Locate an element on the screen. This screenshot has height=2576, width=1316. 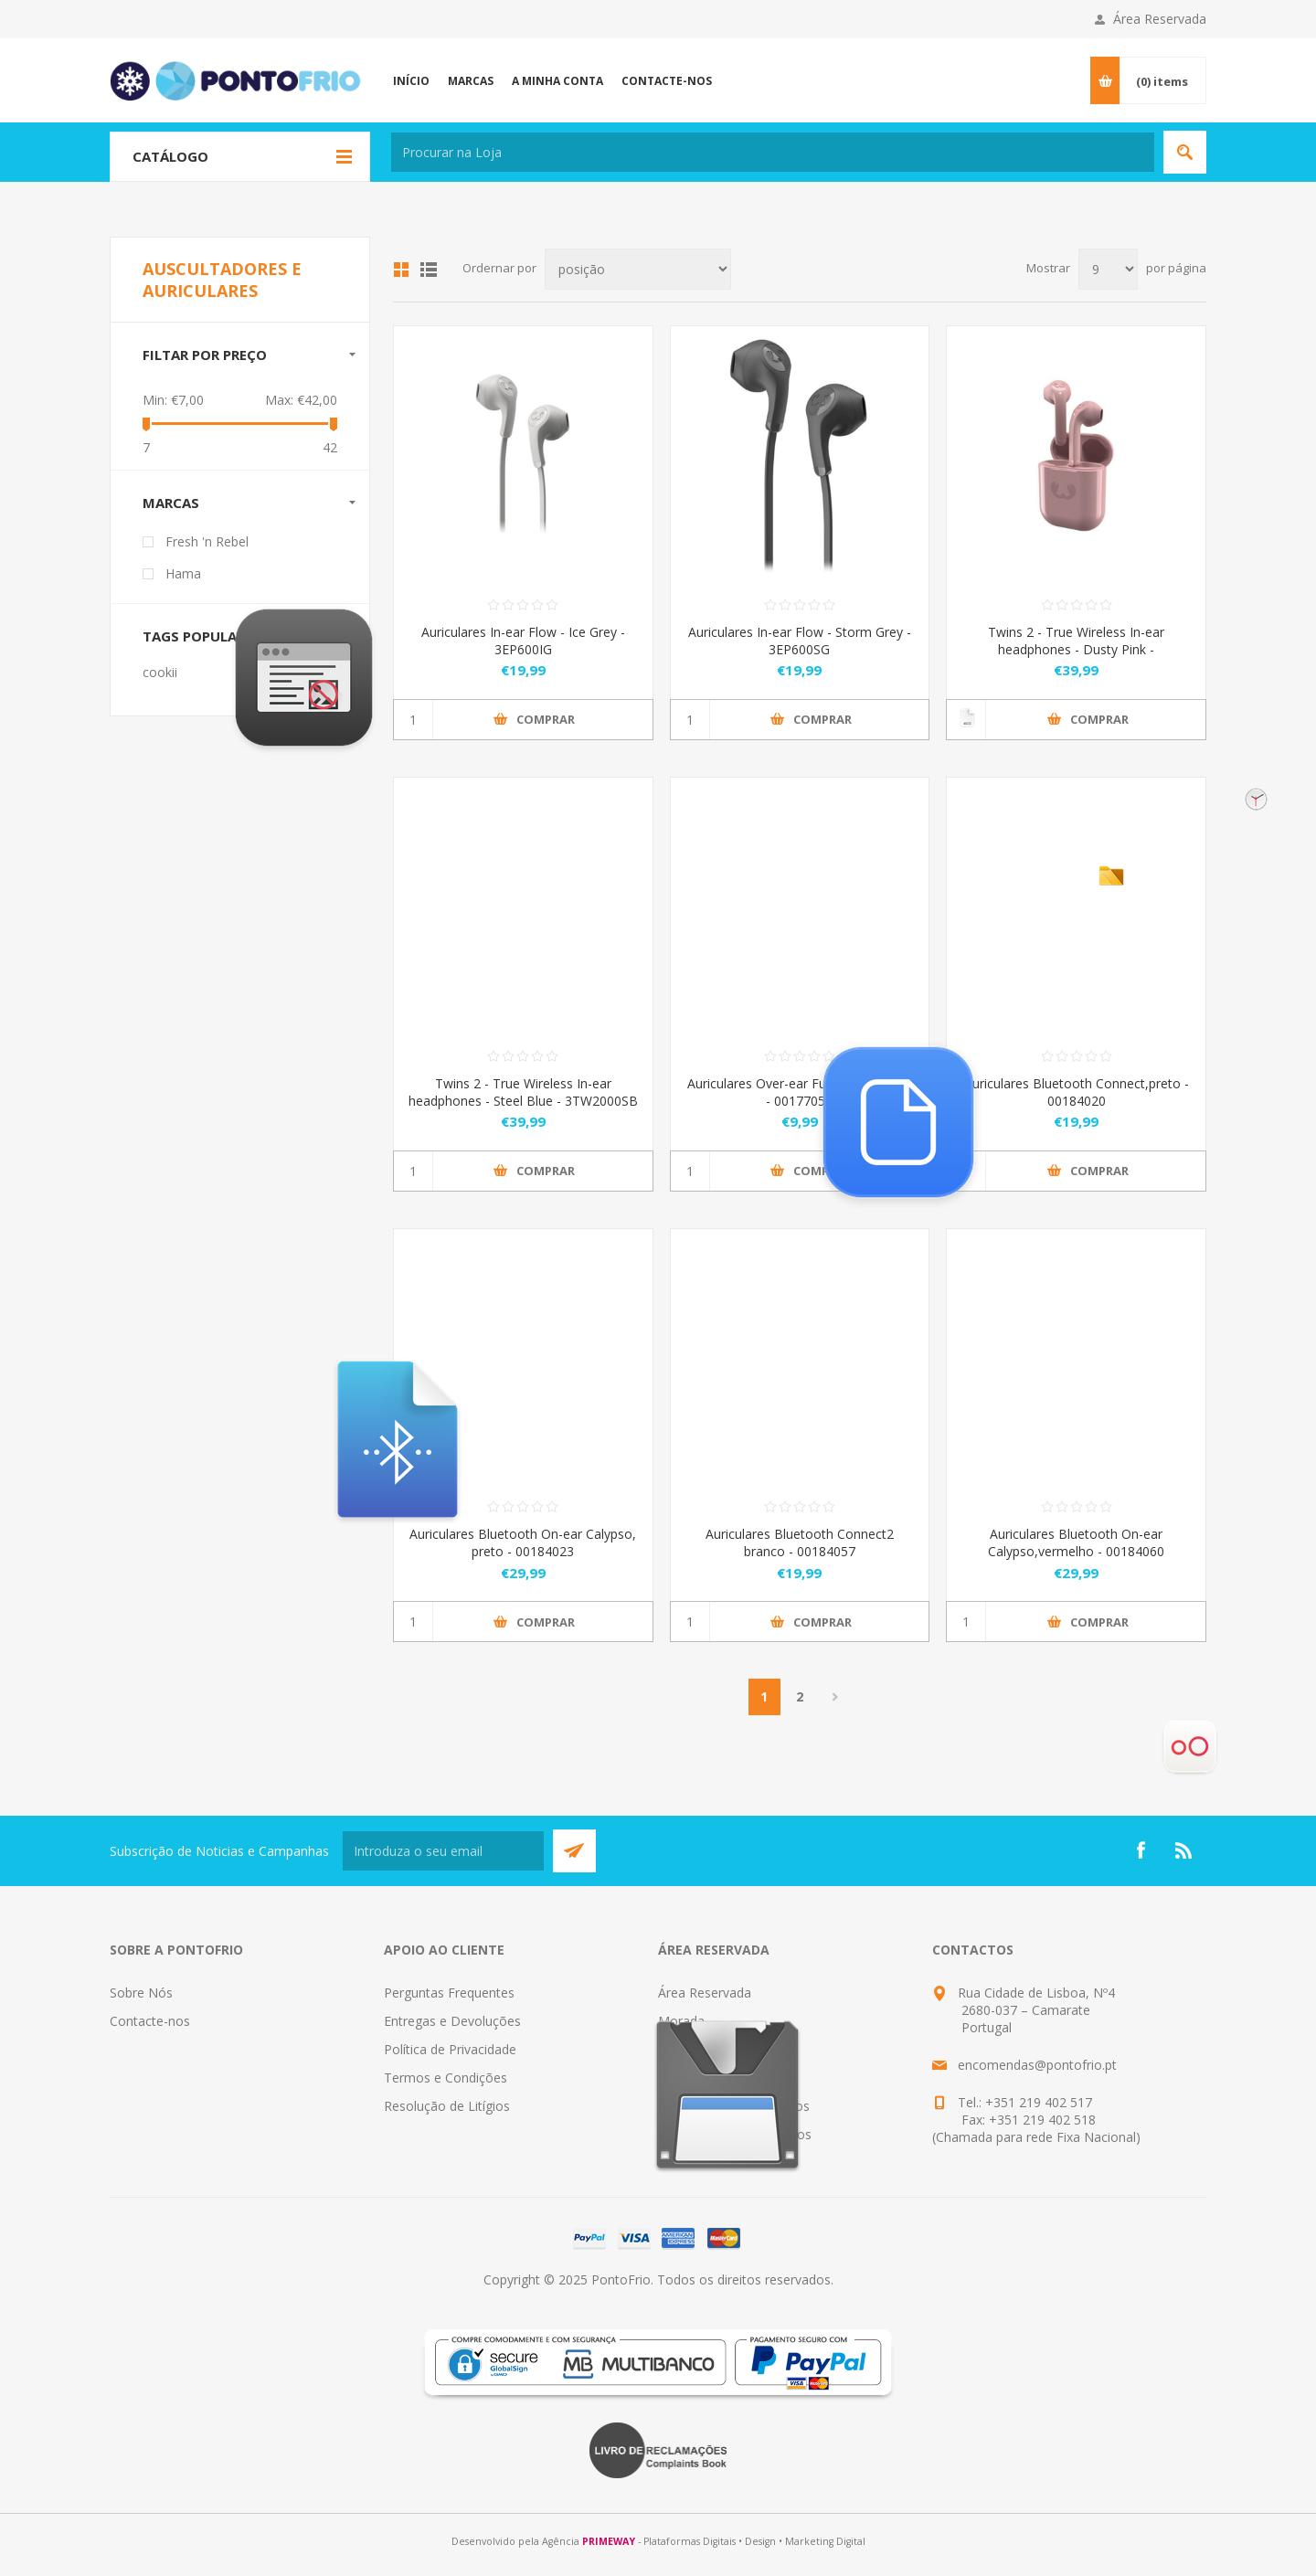
a plain text or ascii file type indicator is located at coordinates (967, 717).